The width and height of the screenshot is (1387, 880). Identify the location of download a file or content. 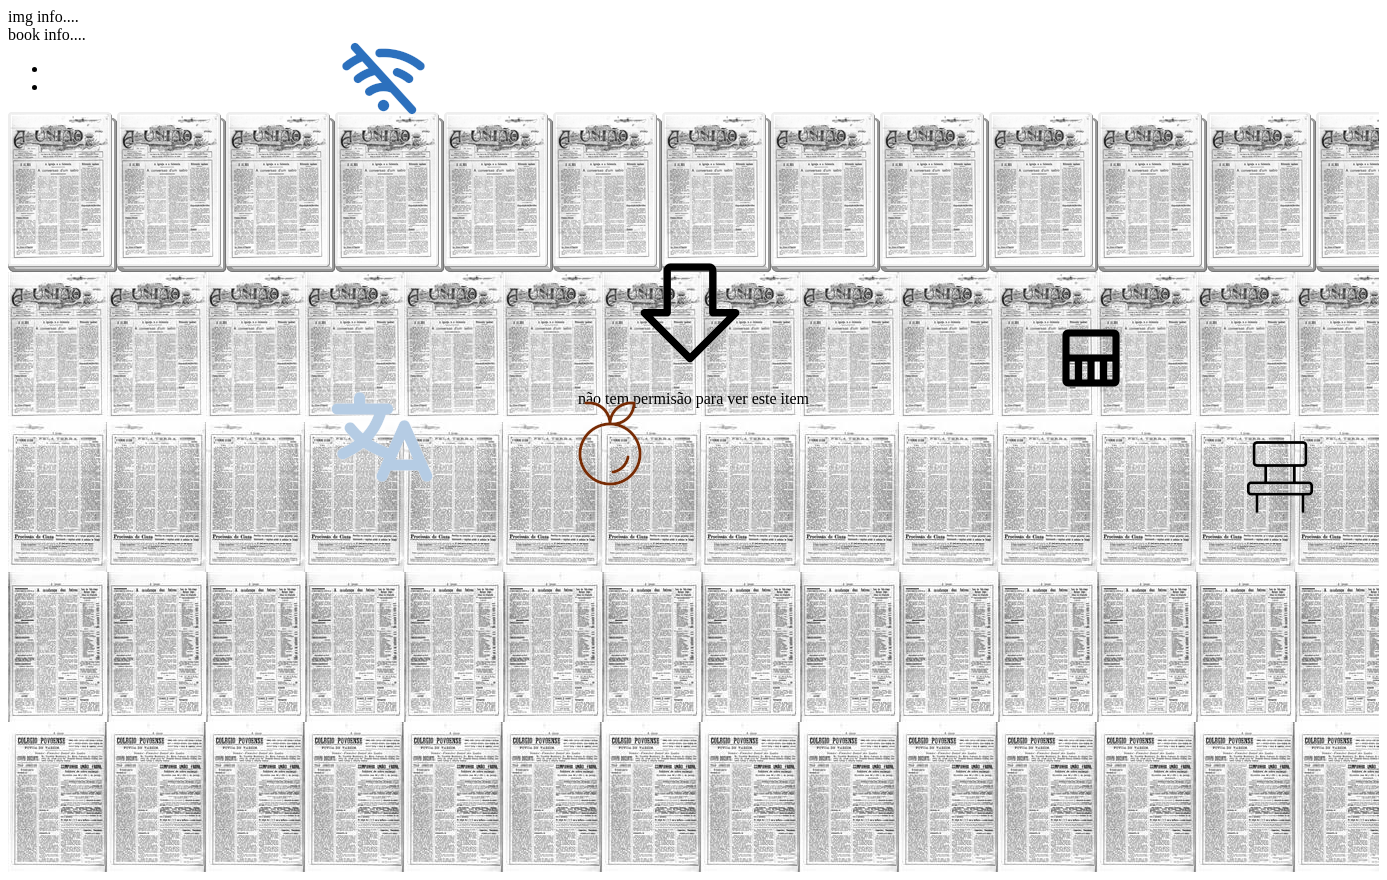
(690, 309).